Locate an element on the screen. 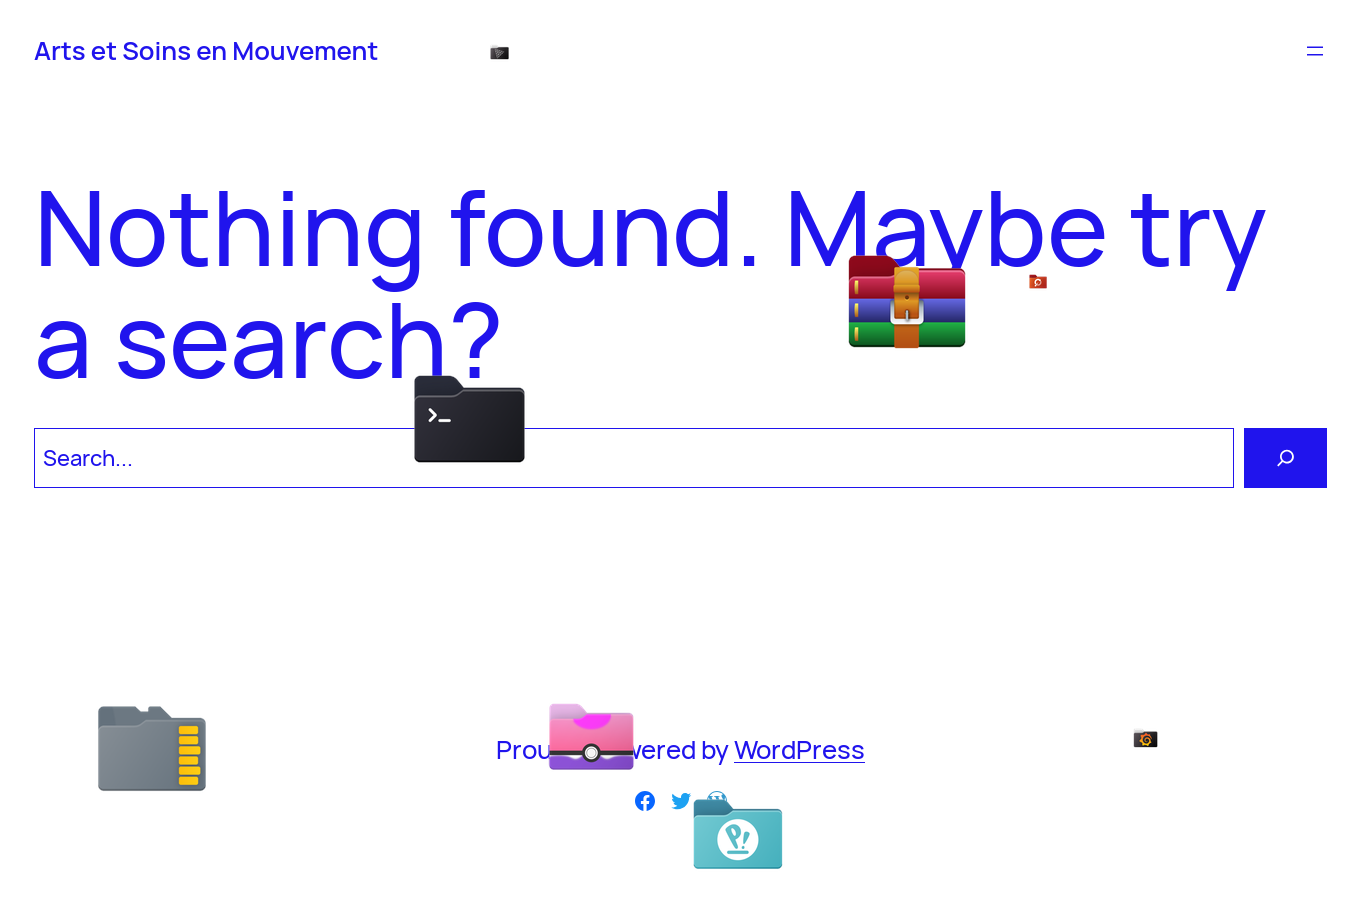  open files stored on sd card is located at coordinates (151, 751).